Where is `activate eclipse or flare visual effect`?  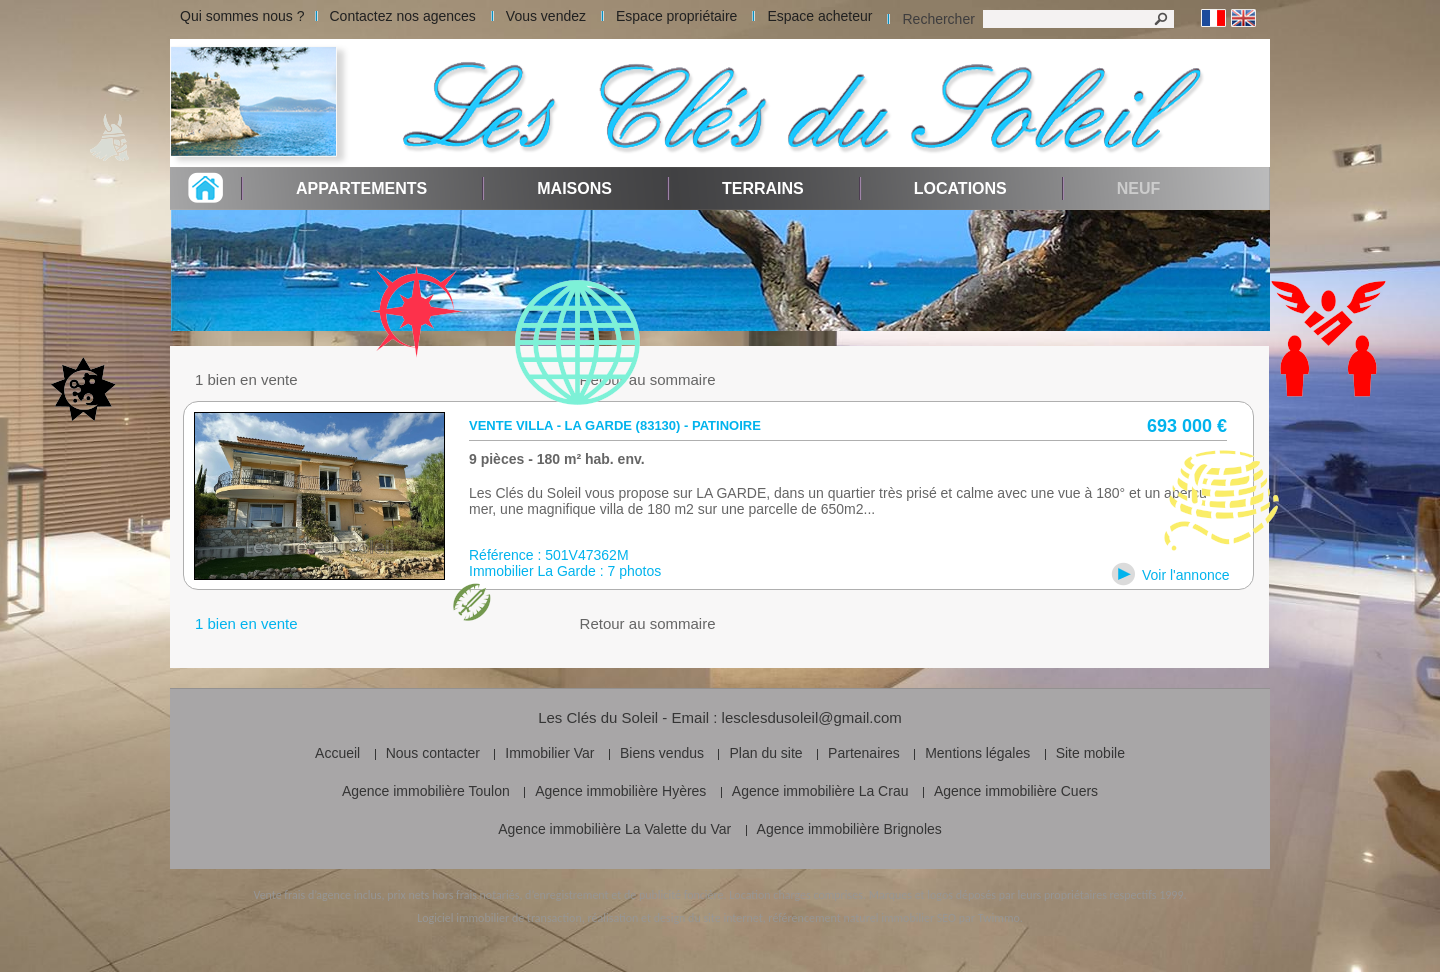
activate eclipse or flare visual effect is located at coordinates (417, 310).